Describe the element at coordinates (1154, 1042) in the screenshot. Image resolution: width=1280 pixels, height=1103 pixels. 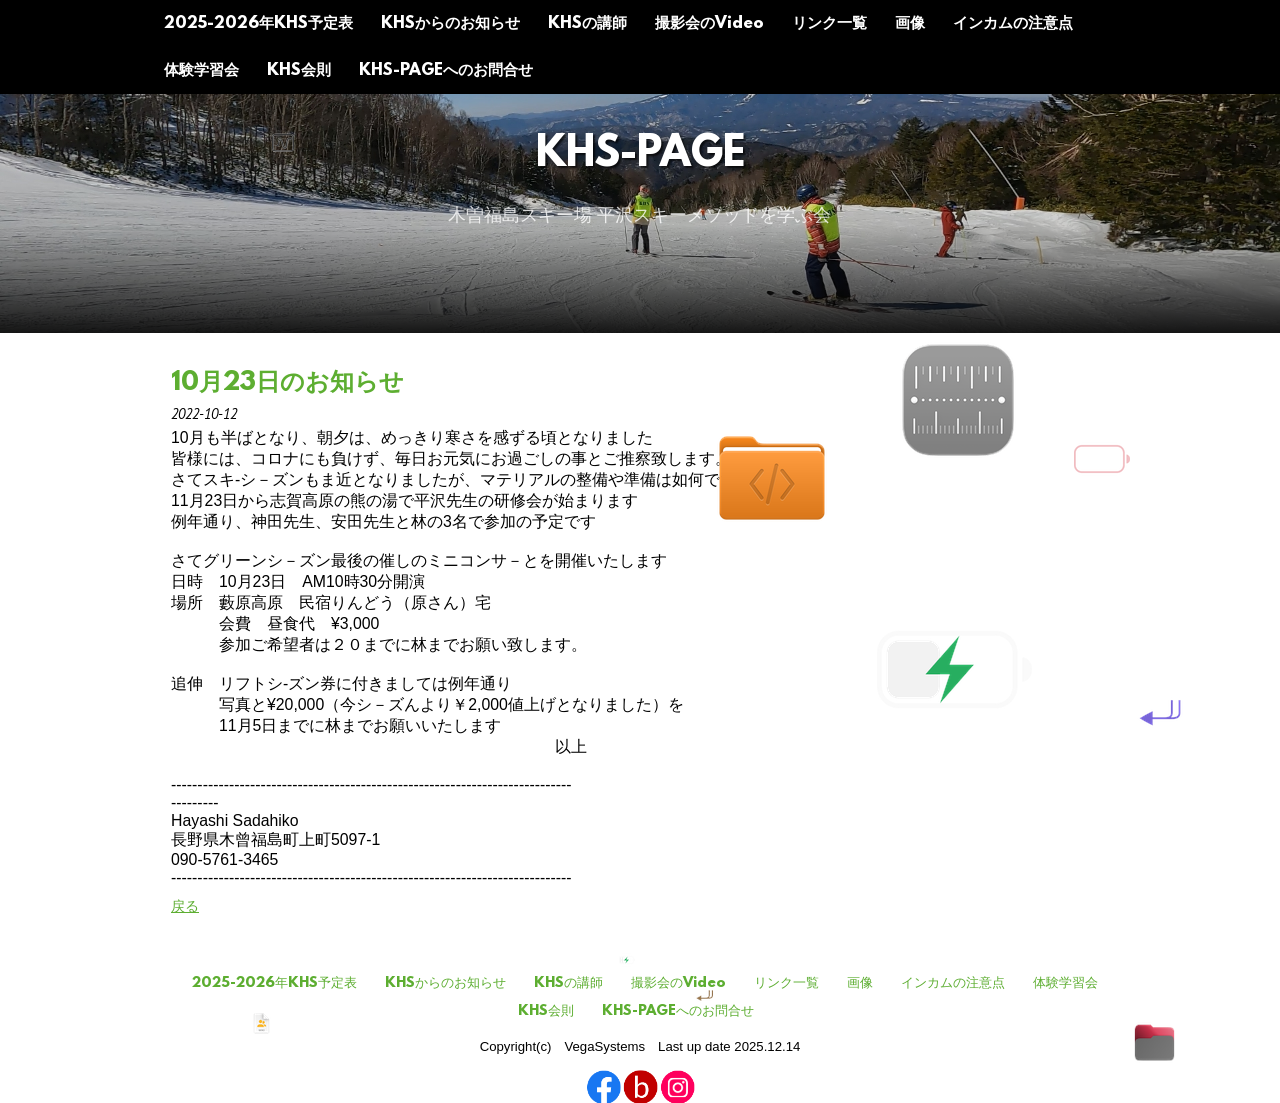
I see `open folder containing files` at that location.